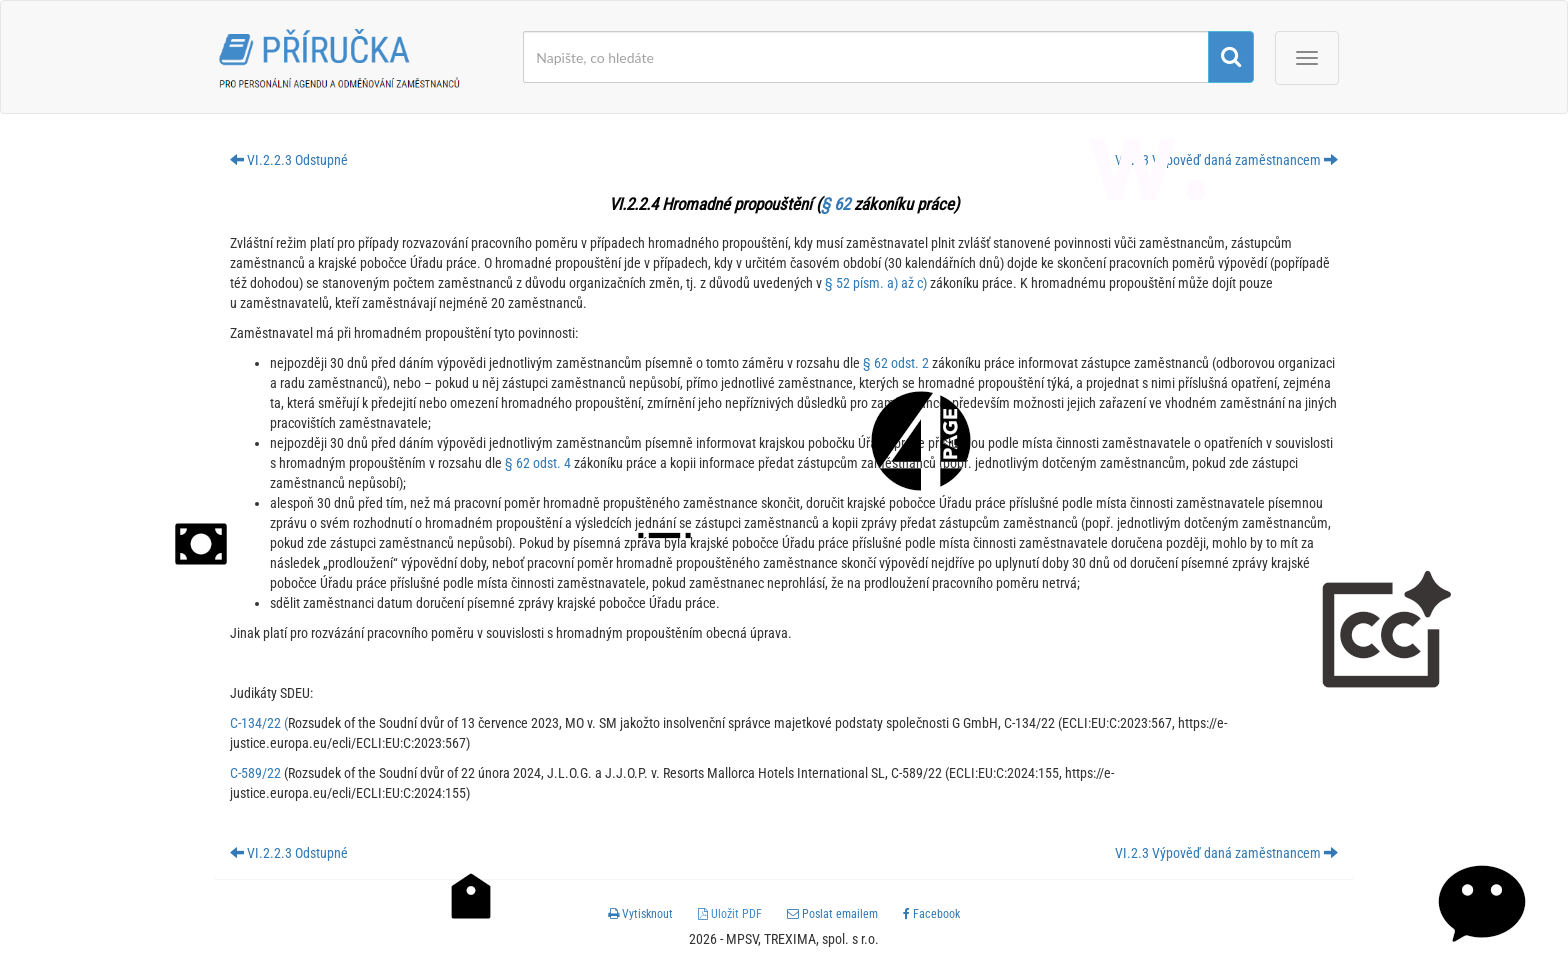 The height and width of the screenshot is (979, 1568). I want to click on visit the Awwwards website, so click(1147, 169).